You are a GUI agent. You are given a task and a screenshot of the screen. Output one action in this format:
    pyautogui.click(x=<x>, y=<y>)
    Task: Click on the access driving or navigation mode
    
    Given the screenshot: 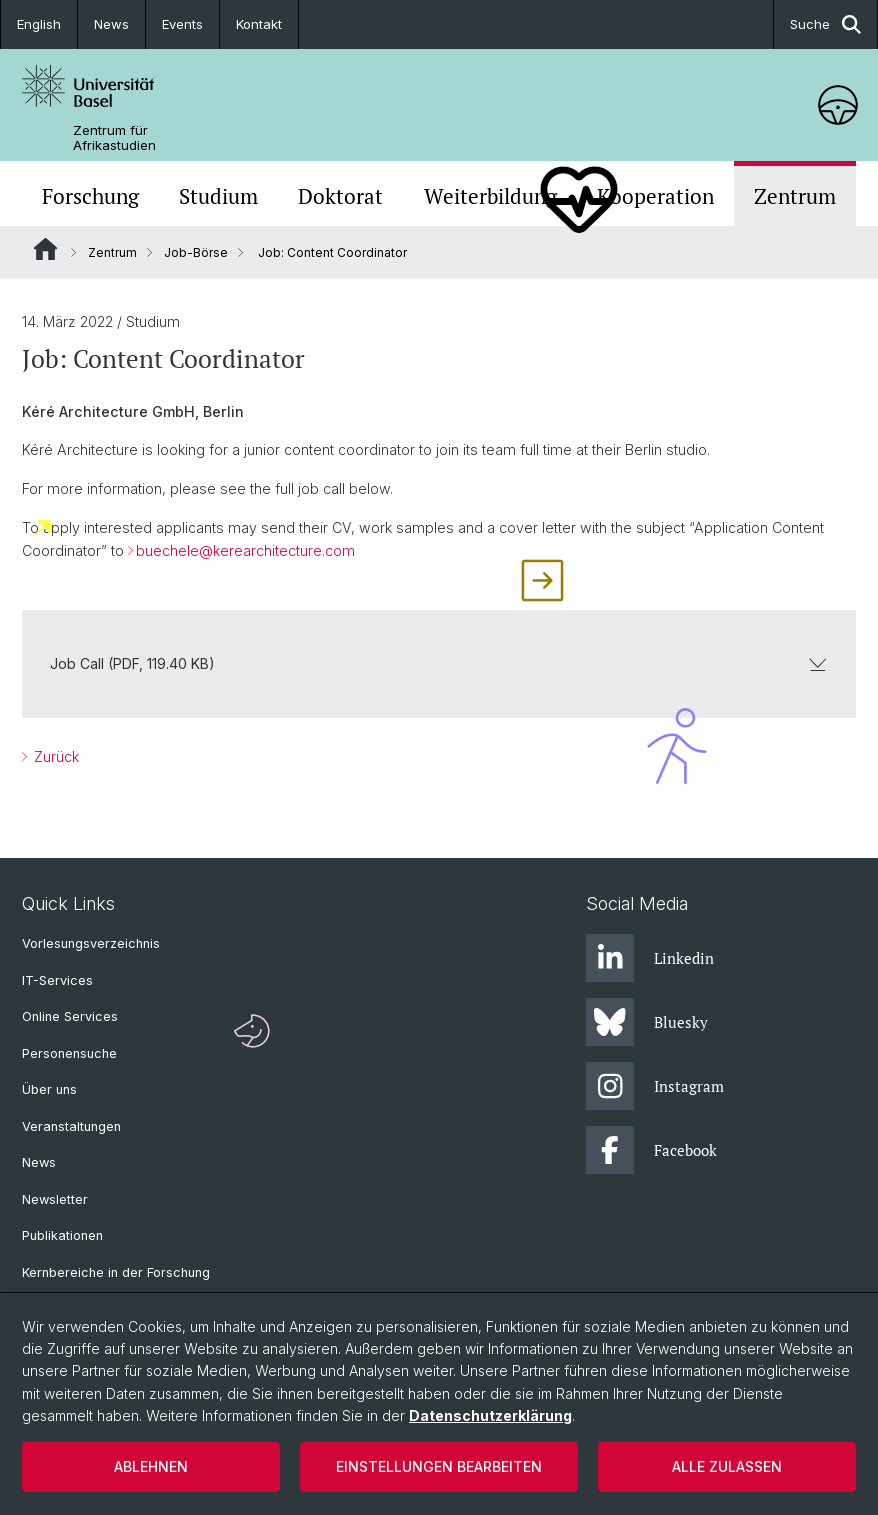 What is the action you would take?
    pyautogui.click(x=838, y=105)
    